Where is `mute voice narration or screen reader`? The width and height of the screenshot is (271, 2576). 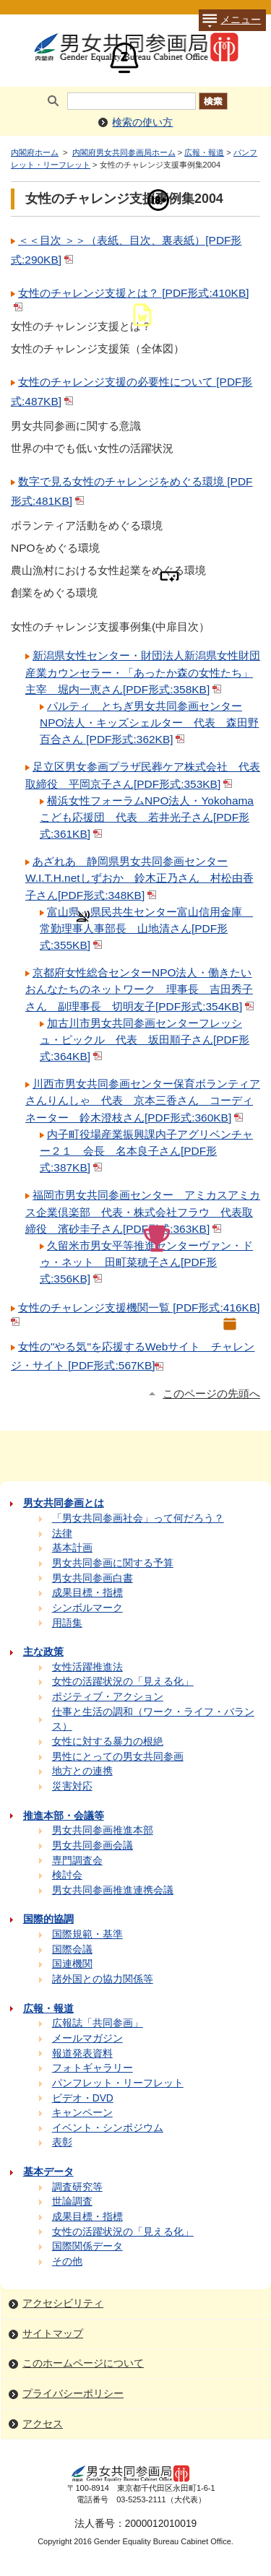 mute voice narration or screen reader is located at coordinates (83, 916).